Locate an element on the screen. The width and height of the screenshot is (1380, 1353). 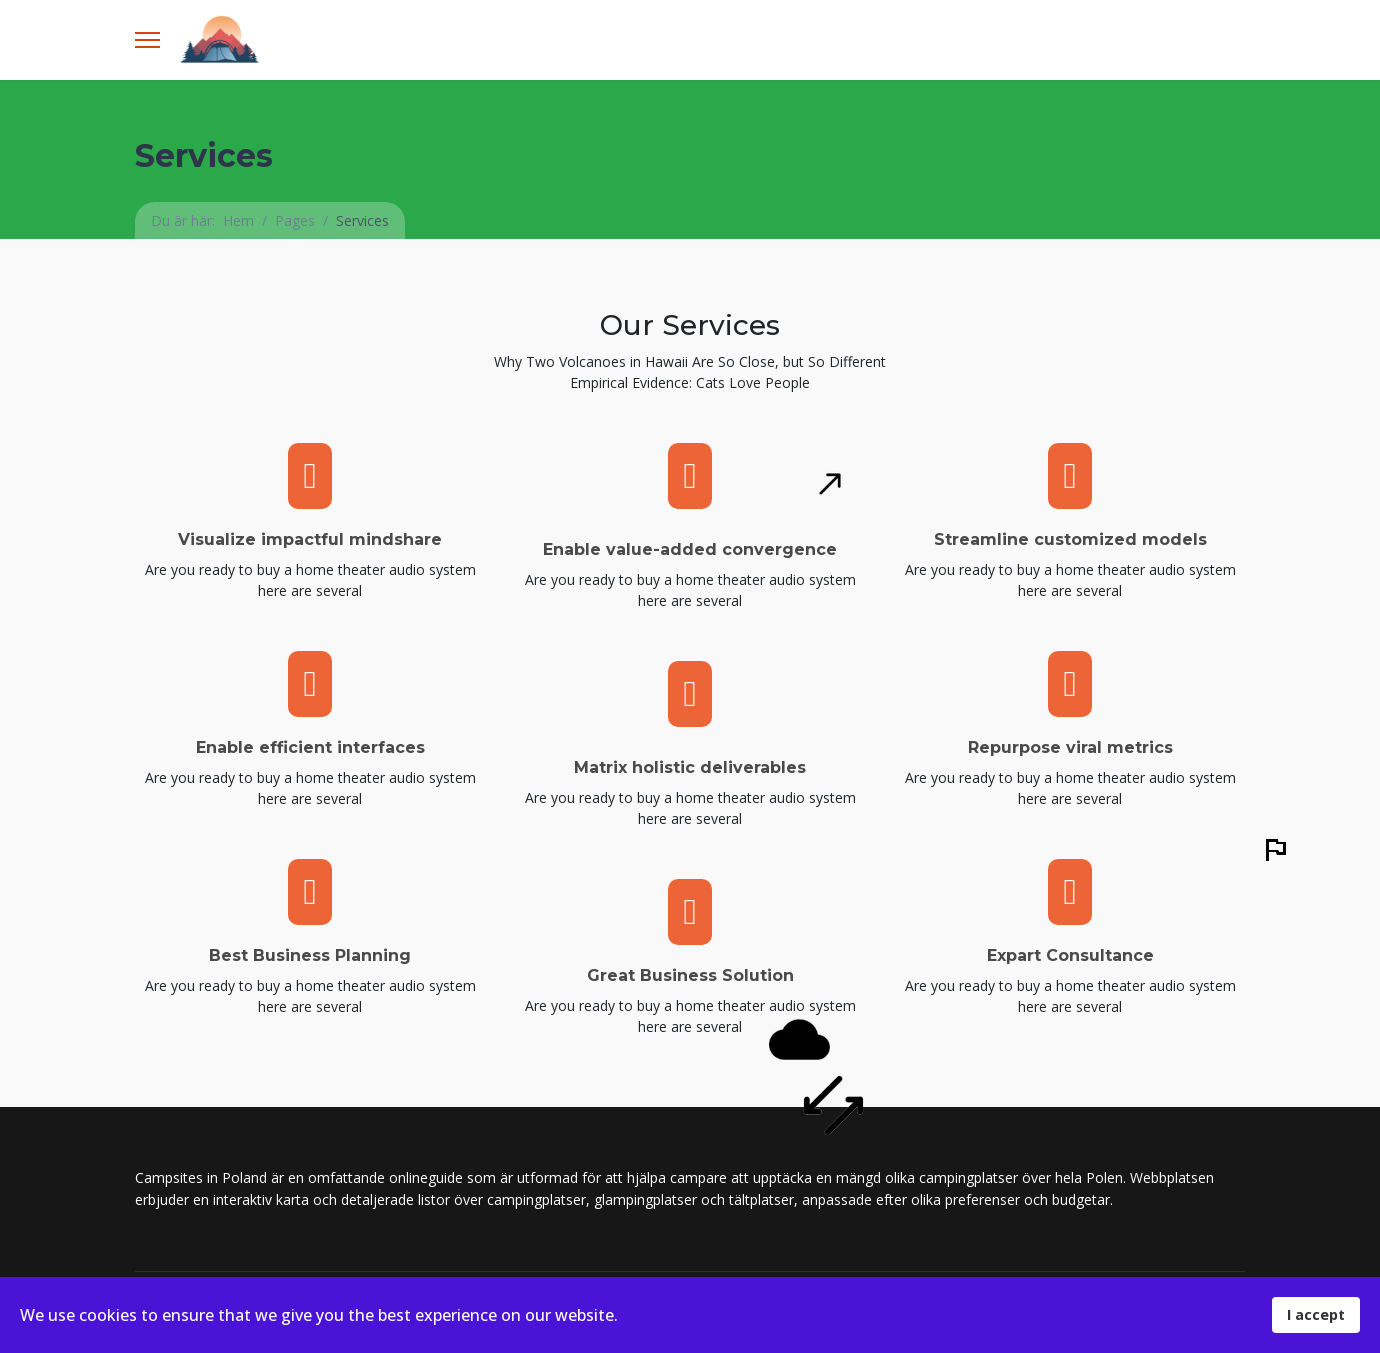
access cloud storage is located at coordinates (799, 1039).